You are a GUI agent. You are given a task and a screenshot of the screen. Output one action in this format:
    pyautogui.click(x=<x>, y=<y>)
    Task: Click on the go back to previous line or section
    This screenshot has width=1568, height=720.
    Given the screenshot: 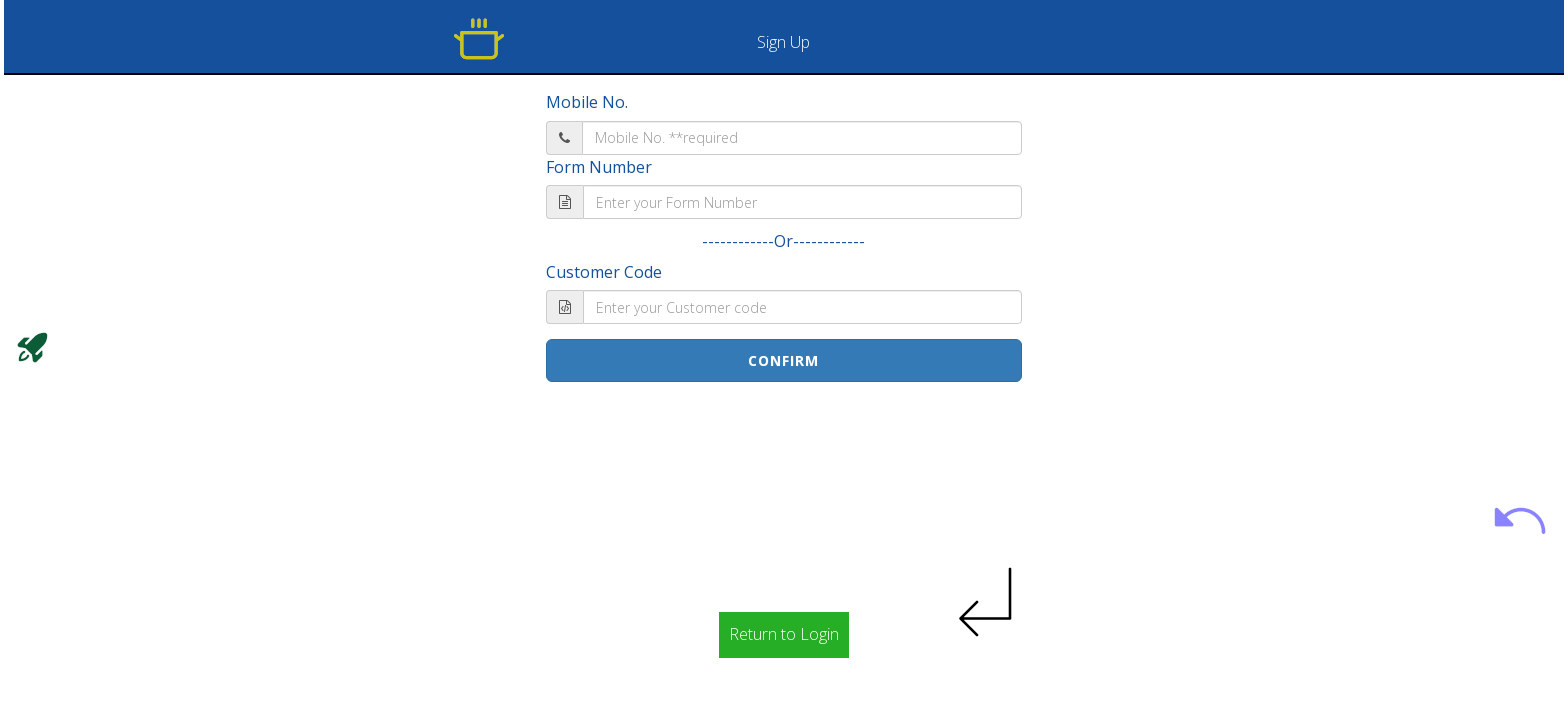 What is the action you would take?
    pyautogui.click(x=988, y=602)
    